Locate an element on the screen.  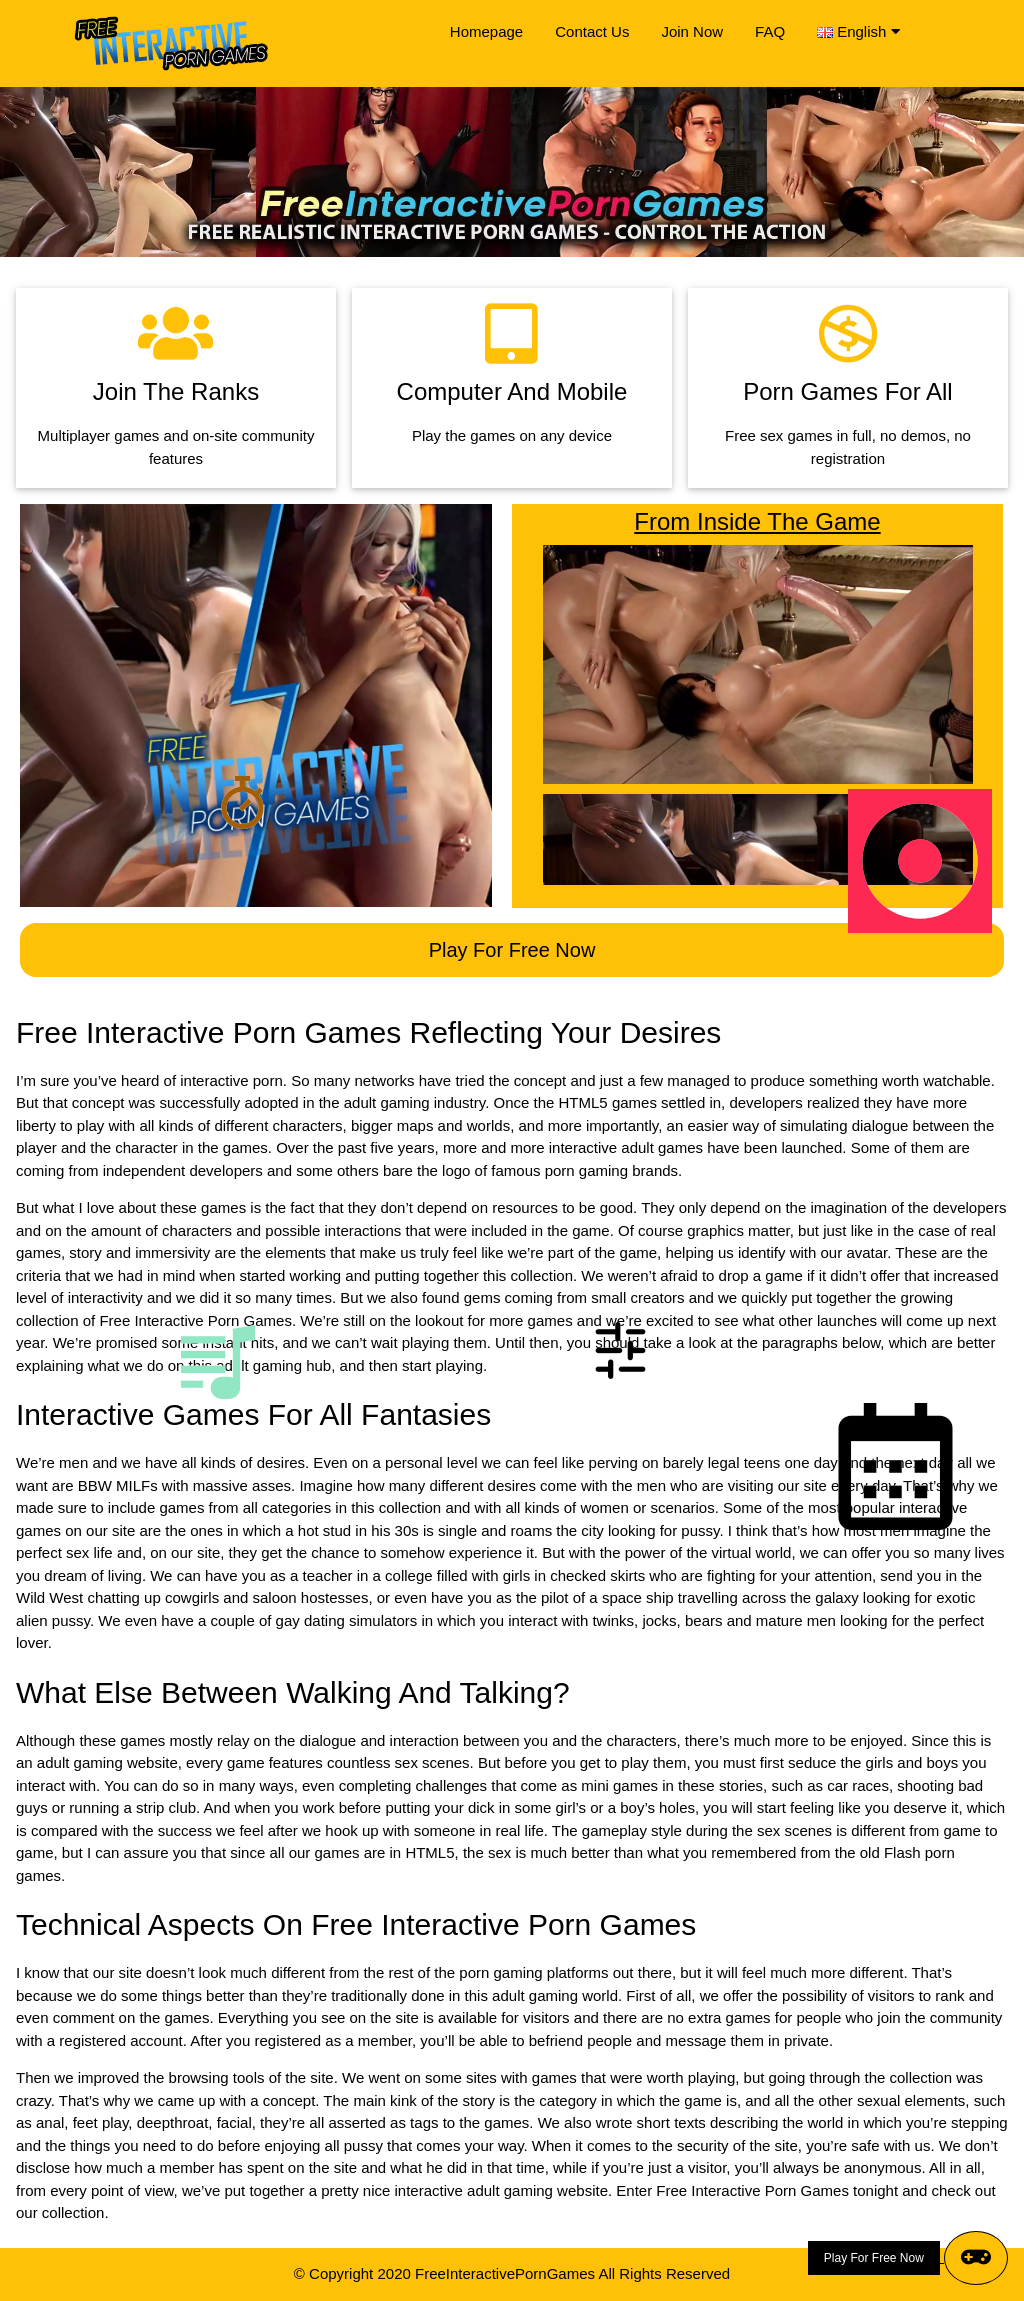
adjust settings or preferences is located at coordinates (620, 1350).